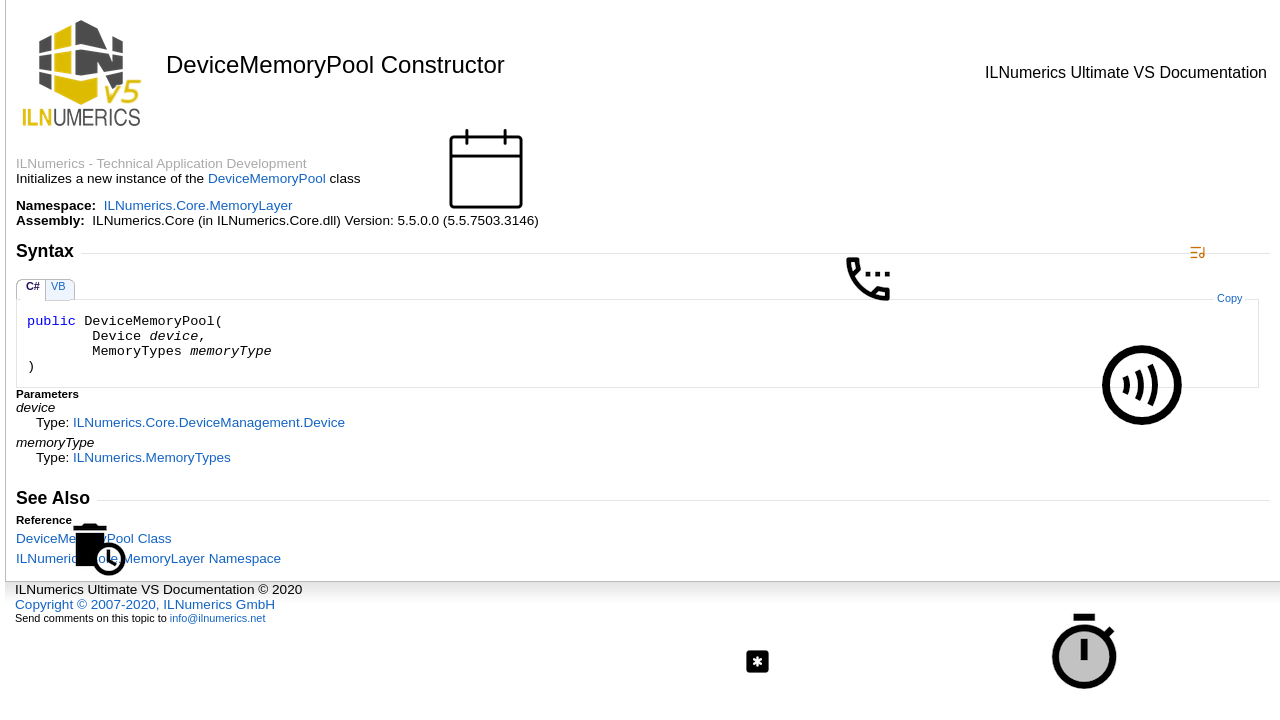 The image size is (1280, 720). What do you see at coordinates (1197, 252) in the screenshot?
I see `view music playlist` at bounding box center [1197, 252].